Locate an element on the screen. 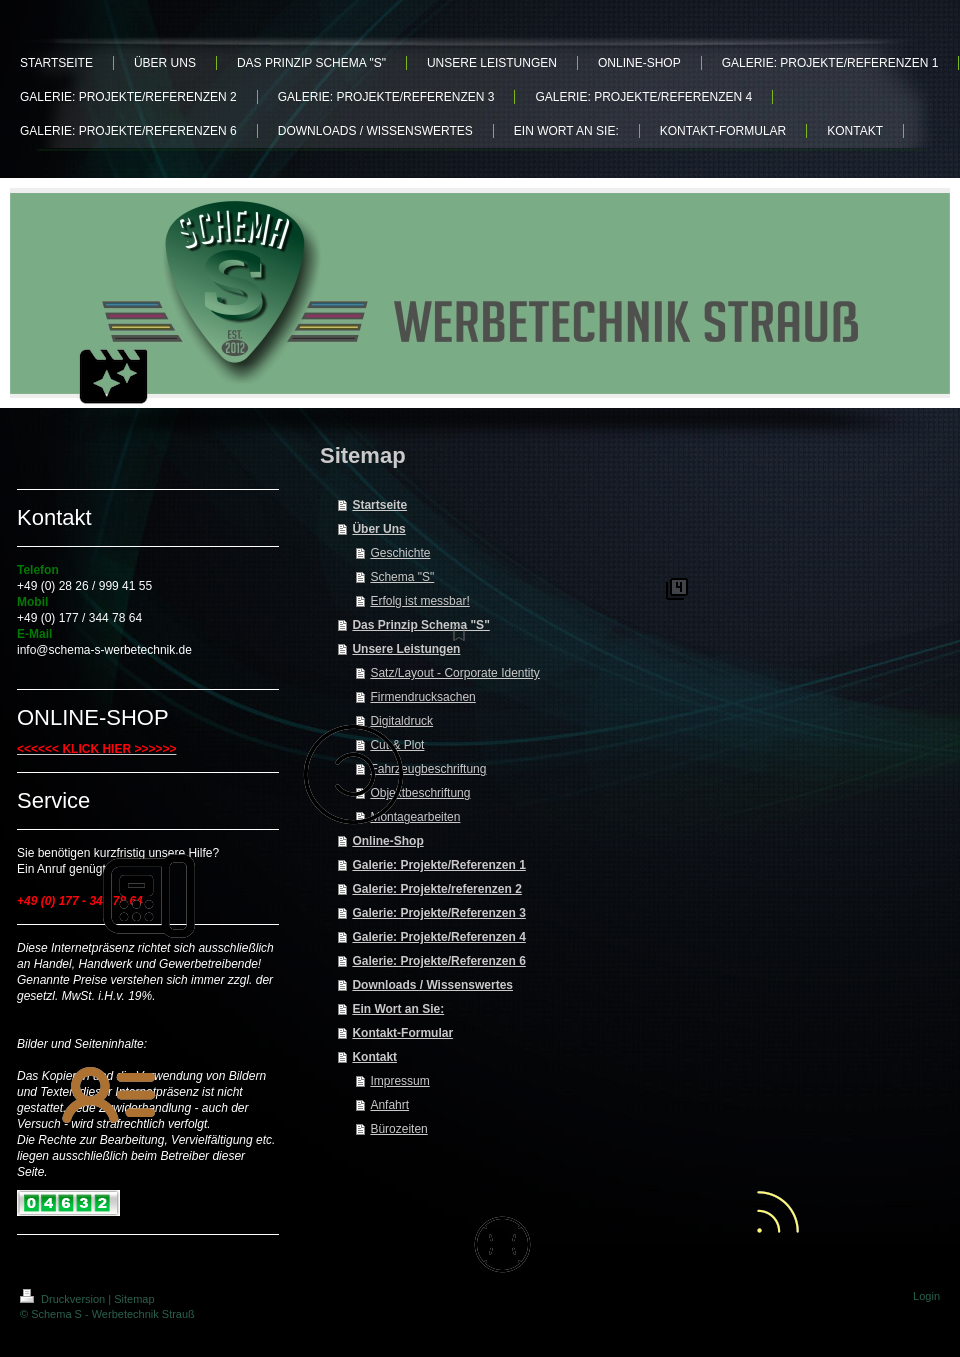 This screenshot has width=960, height=1357. subscribe to RSS feed is located at coordinates (775, 1215).